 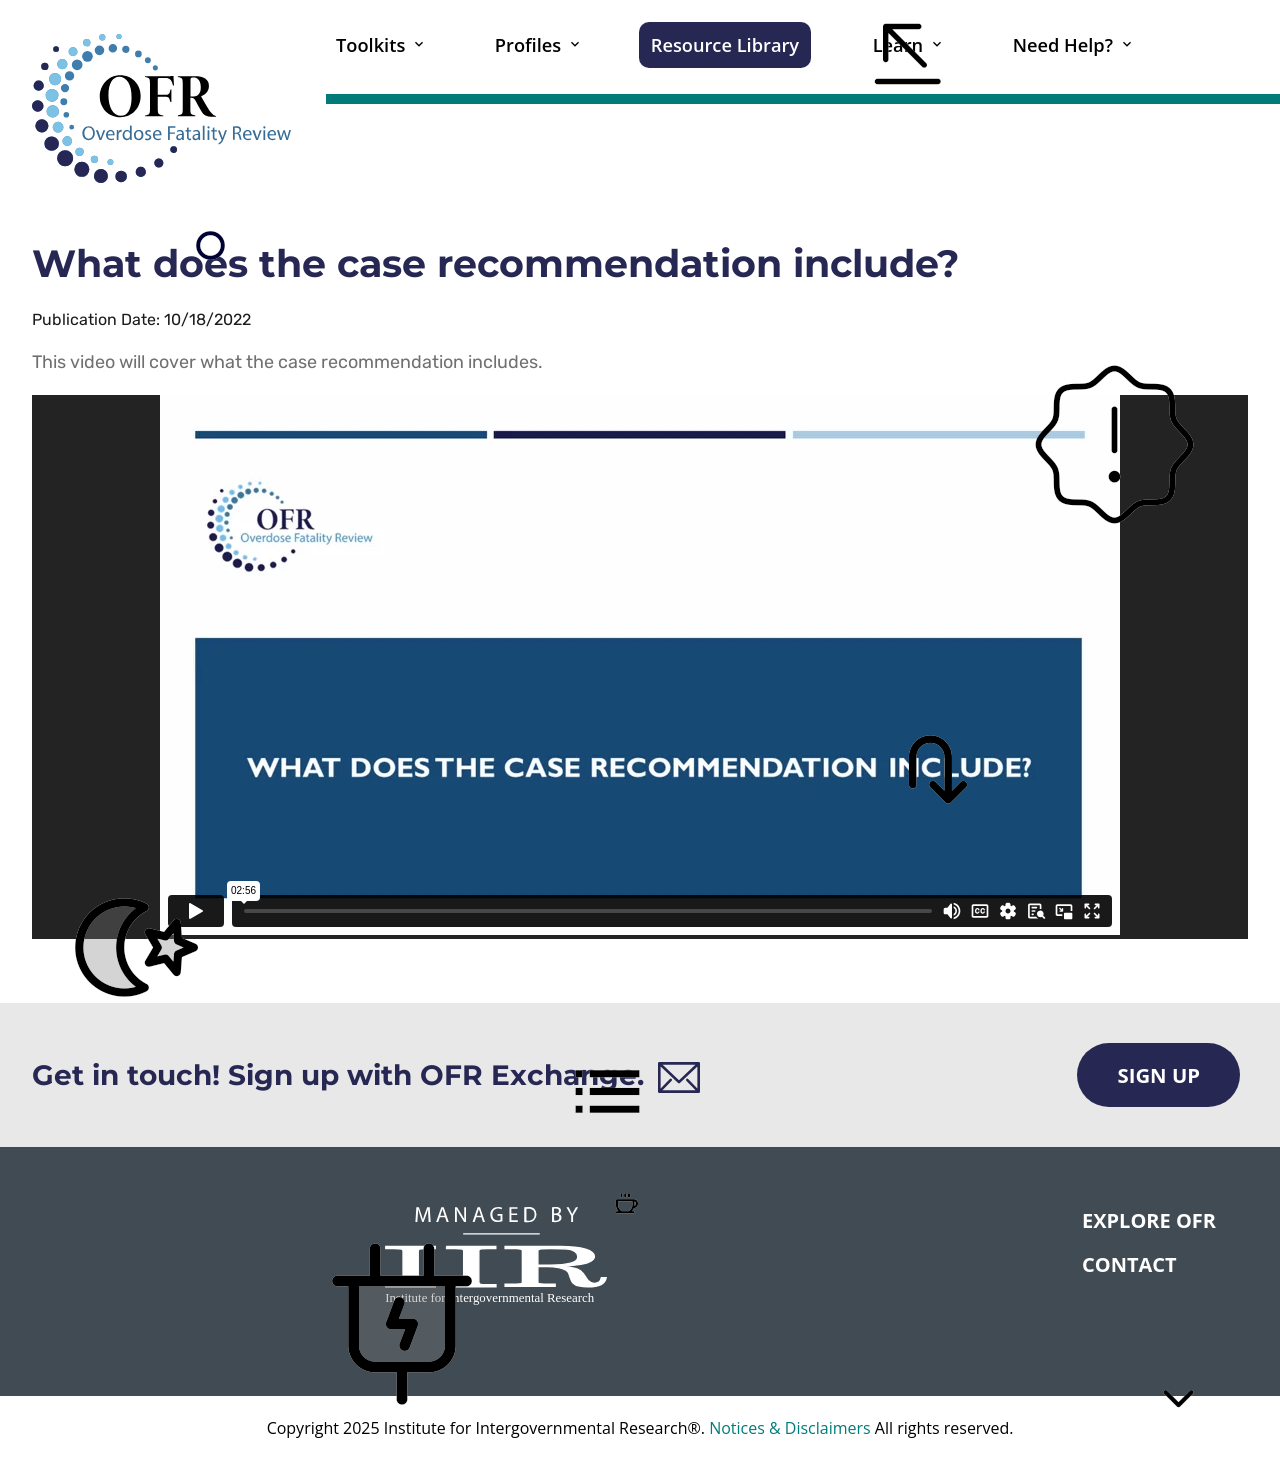 I want to click on indicates islamic religious content or settings, so click(x=132, y=947).